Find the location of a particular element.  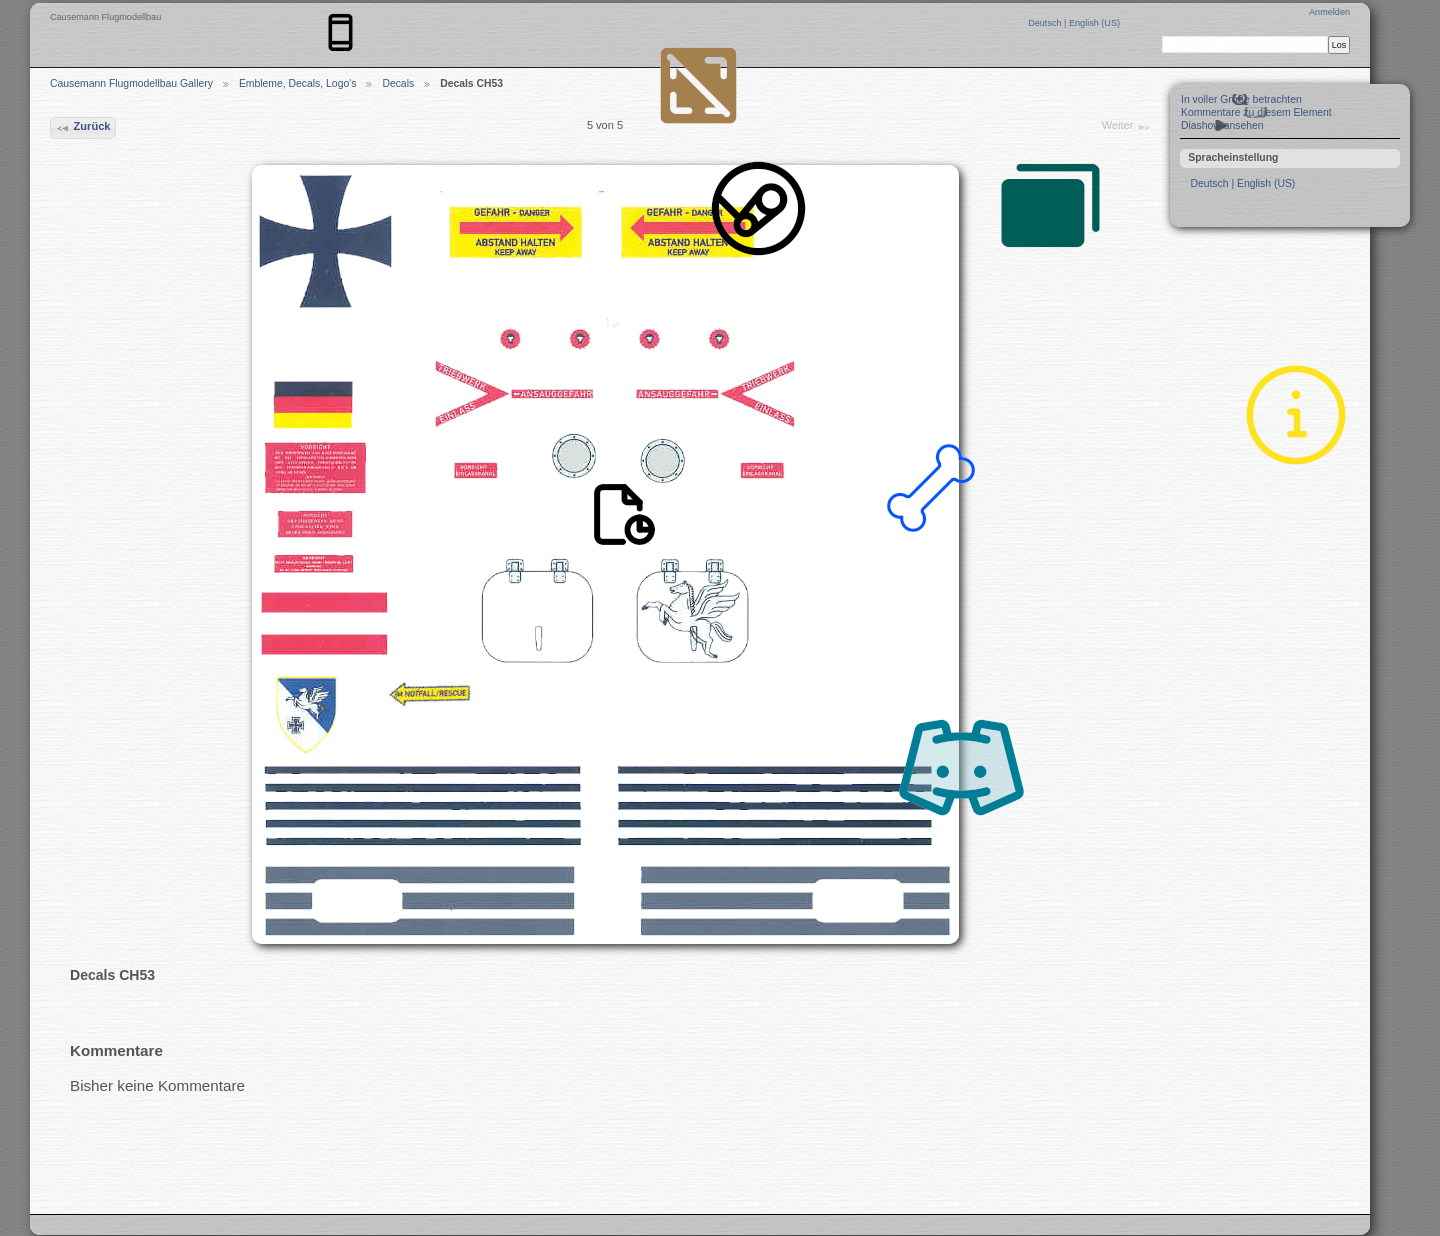

view stacked cards or layers is located at coordinates (1050, 205).